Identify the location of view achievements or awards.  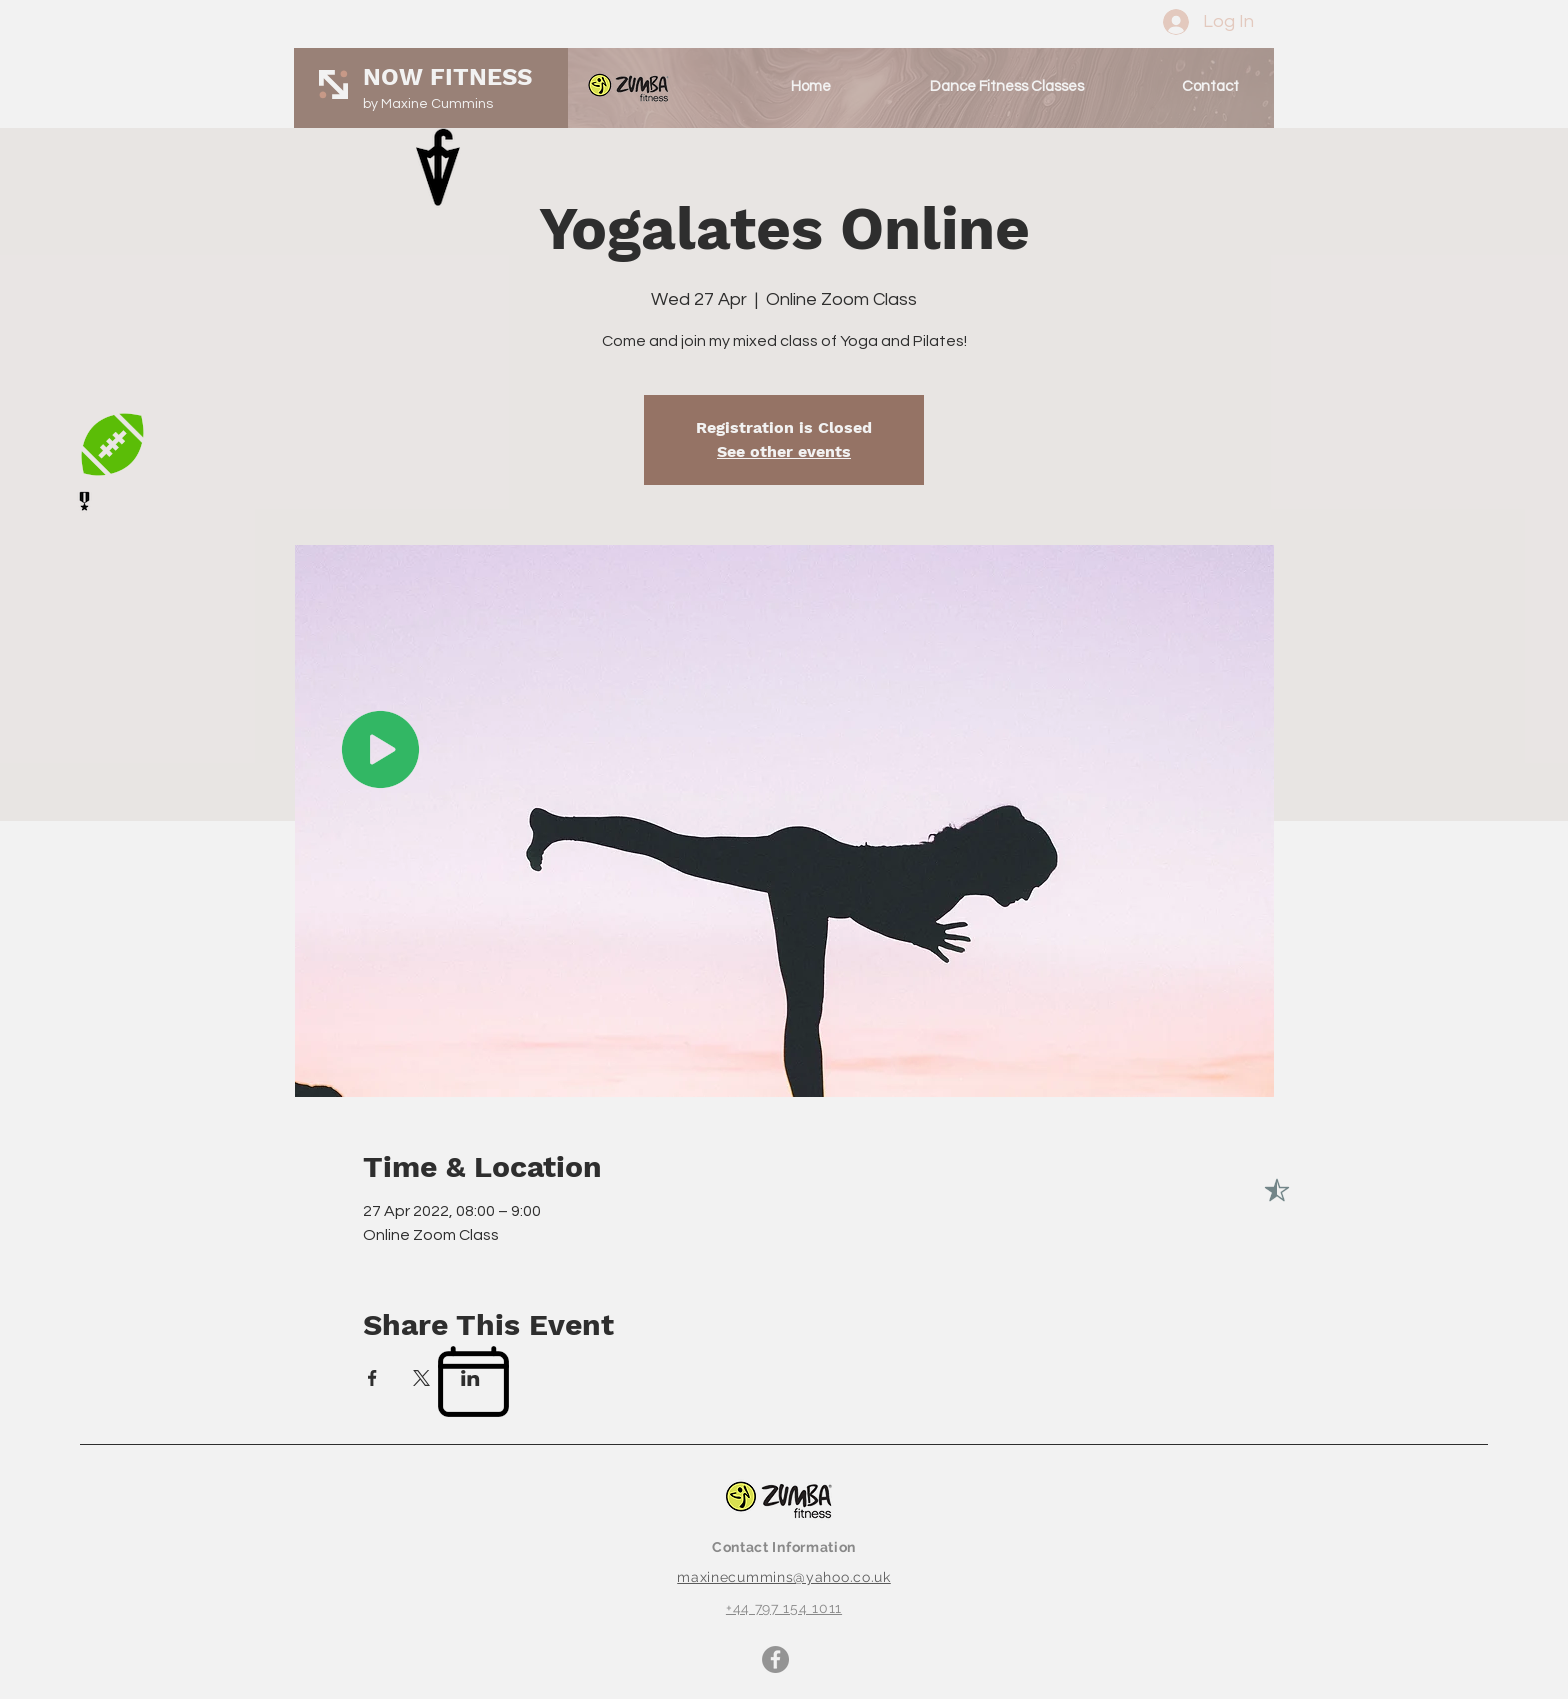
(84, 501).